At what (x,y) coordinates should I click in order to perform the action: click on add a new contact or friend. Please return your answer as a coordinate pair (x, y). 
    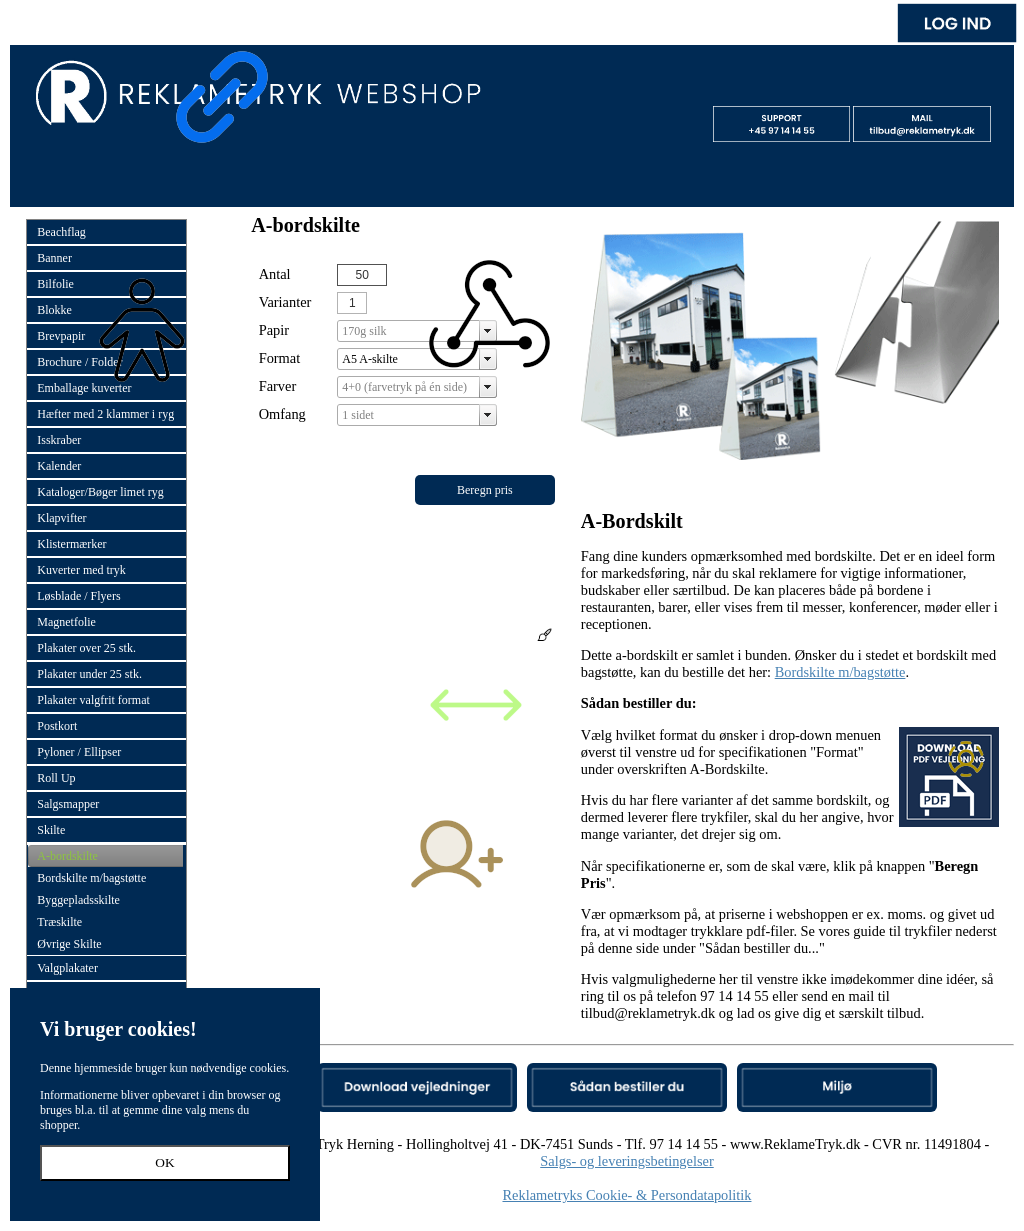
    Looking at the image, I should click on (454, 857).